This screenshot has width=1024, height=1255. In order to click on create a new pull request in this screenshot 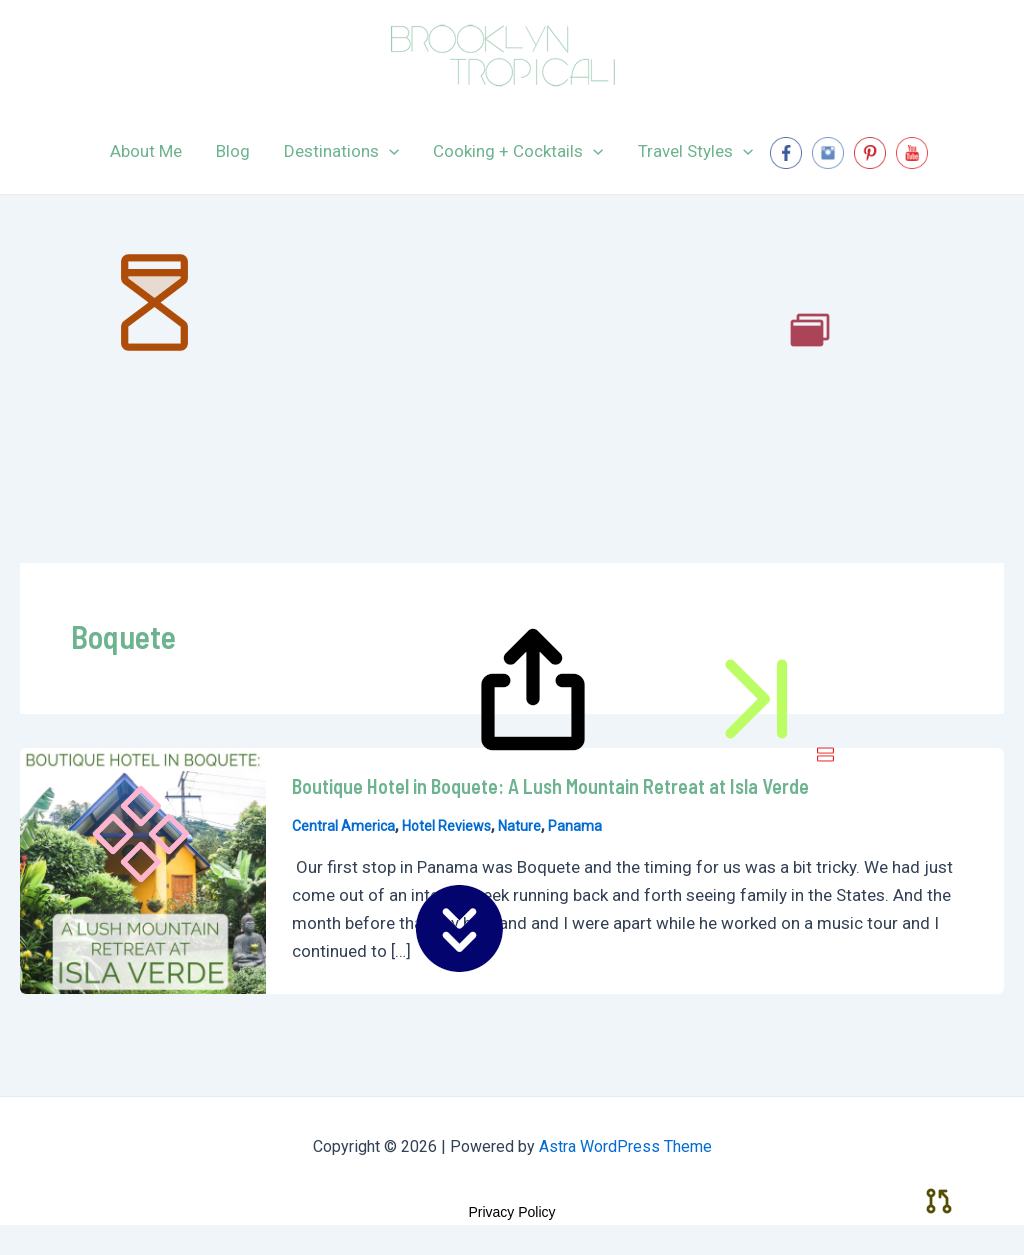, I will do `click(938, 1201)`.